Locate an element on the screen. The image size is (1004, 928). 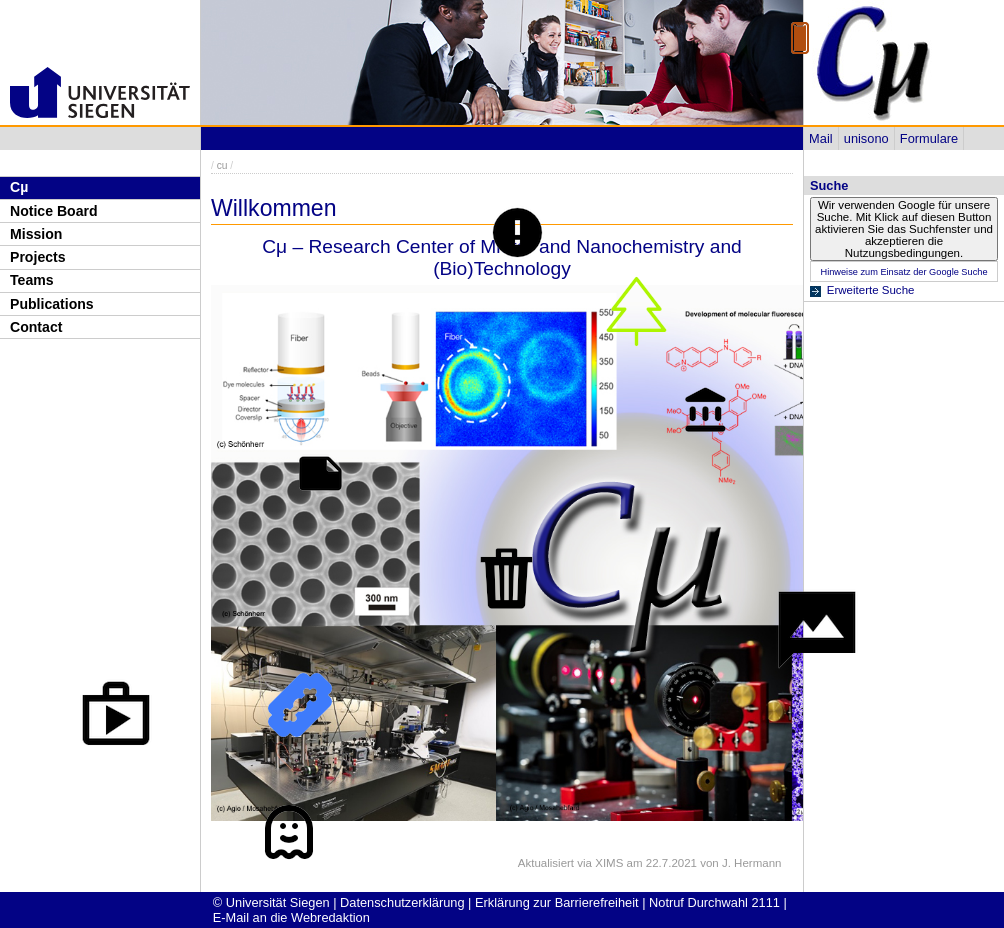
razor blade tool icon is located at coordinates (300, 705).